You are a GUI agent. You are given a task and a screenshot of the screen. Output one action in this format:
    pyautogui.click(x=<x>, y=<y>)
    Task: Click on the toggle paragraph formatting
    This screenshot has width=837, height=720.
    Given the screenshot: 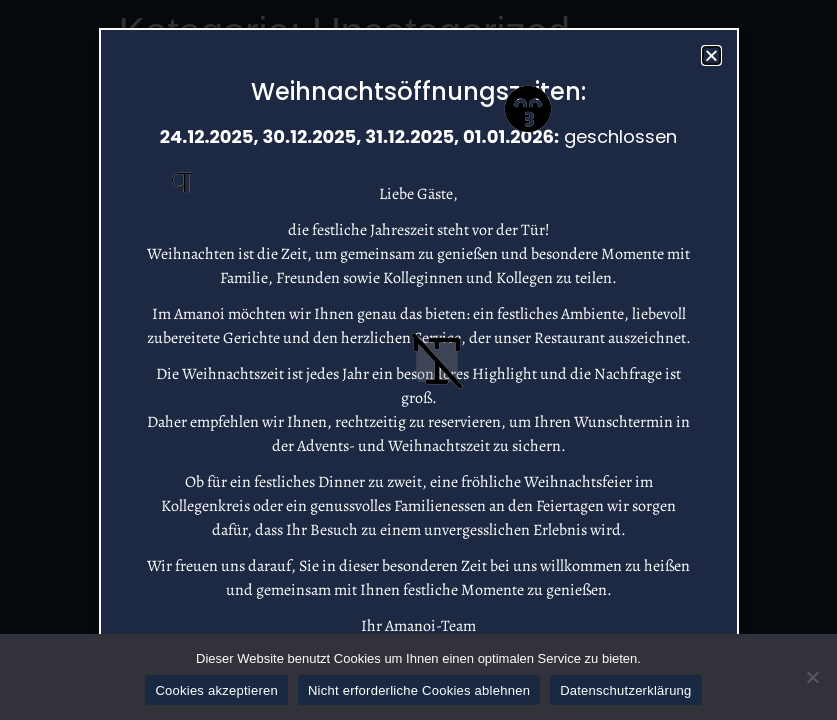 What is the action you would take?
    pyautogui.click(x=182, y=182)
    